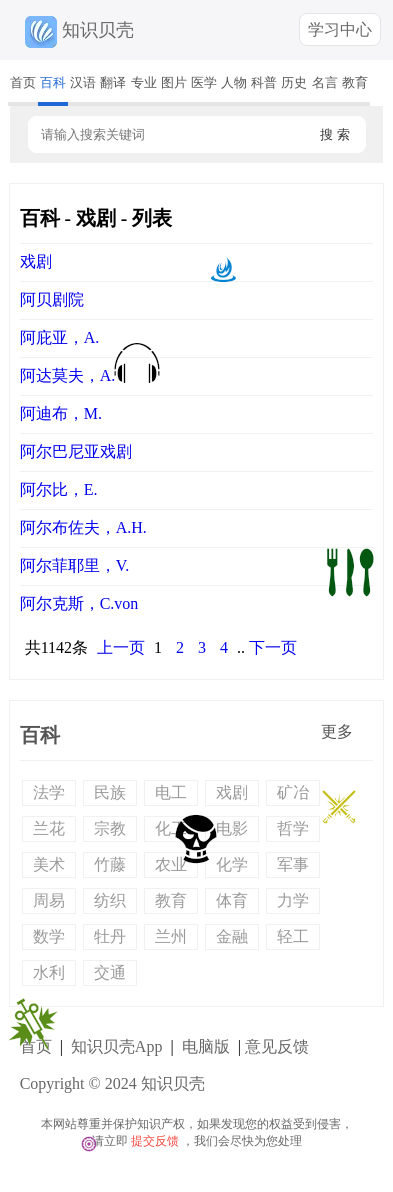 The height and width of the screenshot is (1192, 393). What do you see at coordinates (349, 572) in the screenshot?
I see `view nearby restaurants or dining options` at bounding box center [349, 572].